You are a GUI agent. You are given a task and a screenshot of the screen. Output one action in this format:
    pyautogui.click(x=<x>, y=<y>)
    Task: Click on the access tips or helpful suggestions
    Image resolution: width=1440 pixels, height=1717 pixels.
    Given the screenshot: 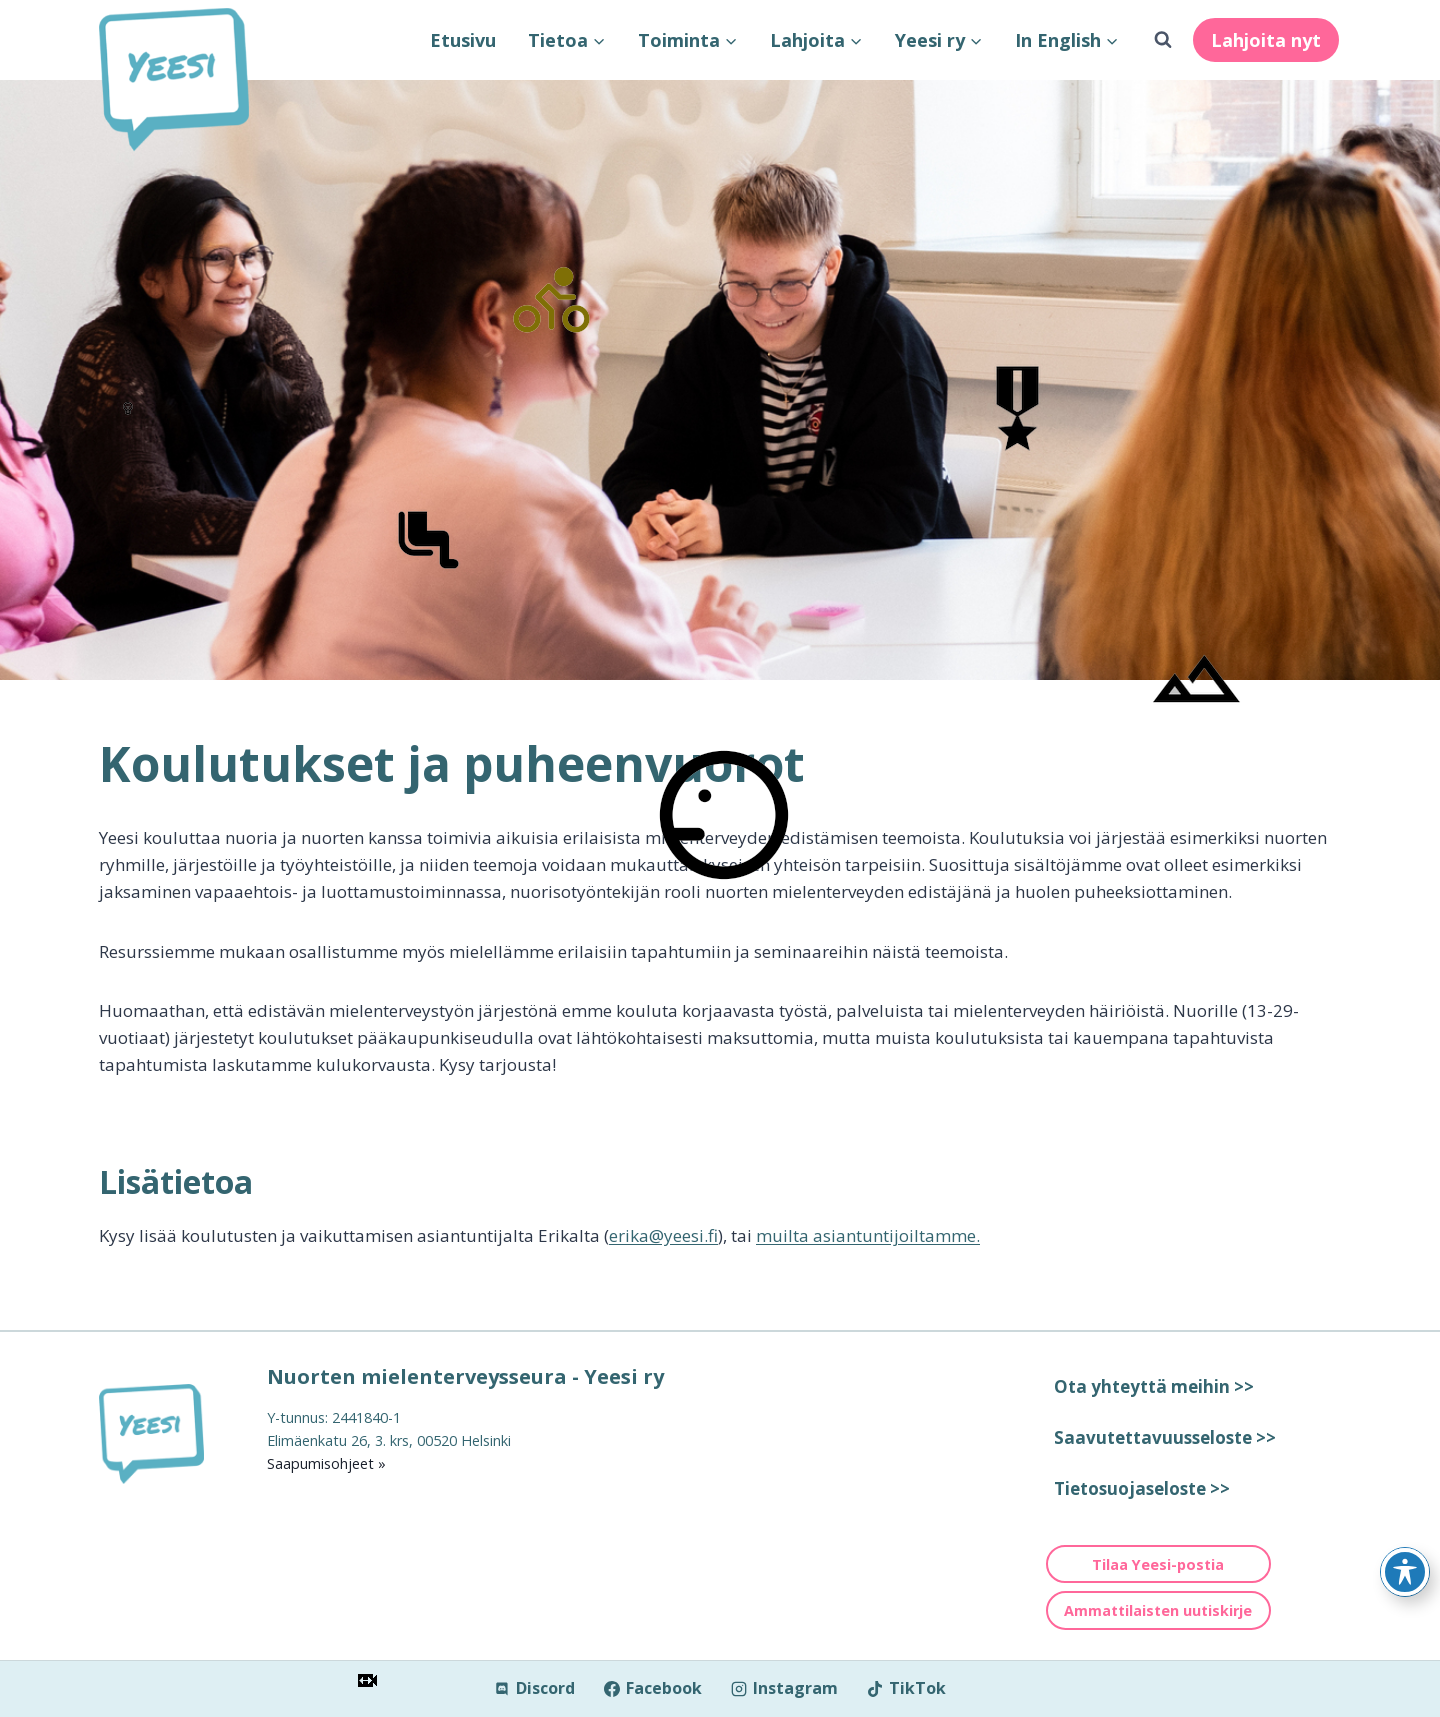 What is the action you would take?
    pyautogui.click(x=128, y=408)
    